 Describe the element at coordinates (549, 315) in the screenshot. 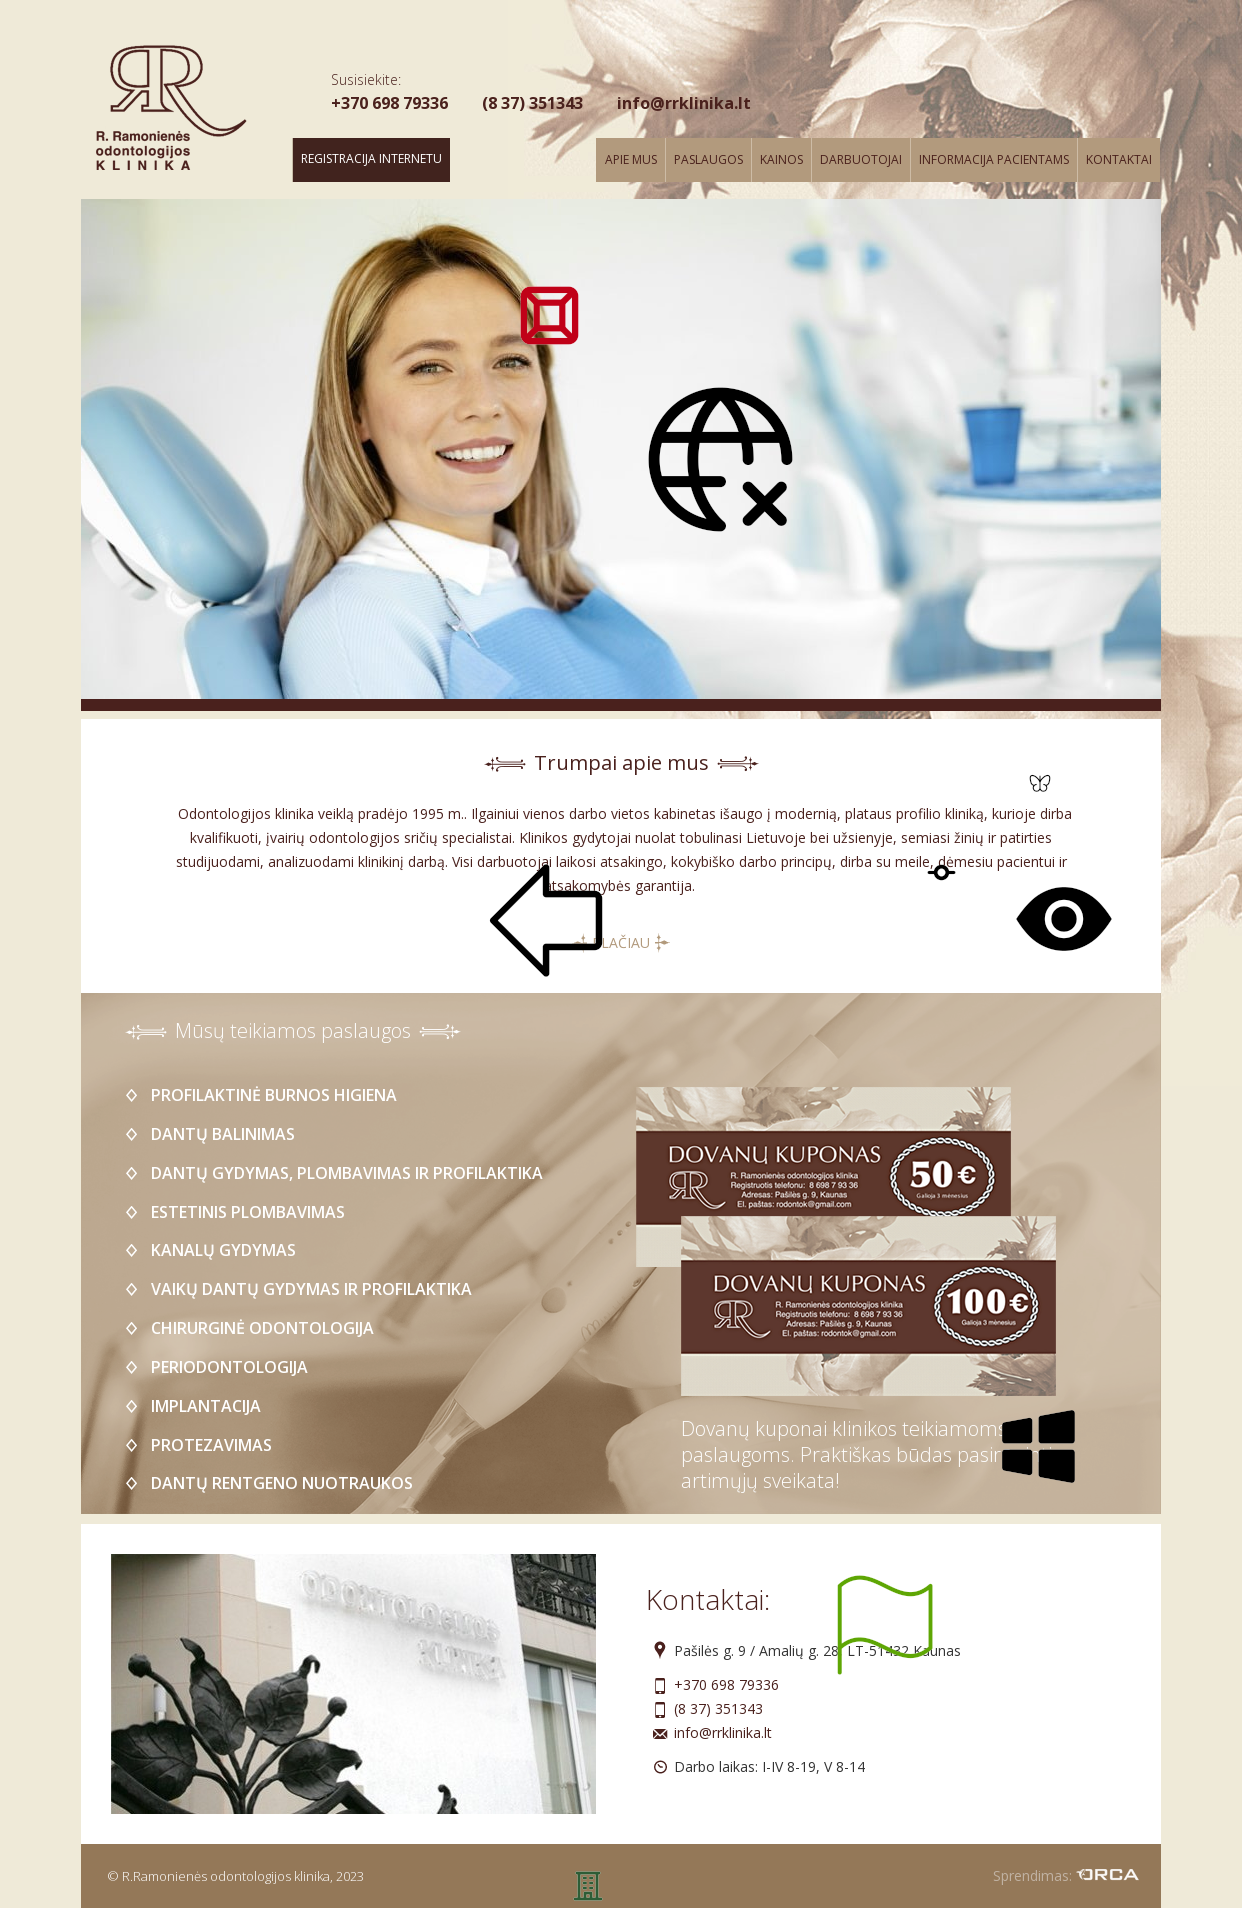

I see `inspect element box model in developer tools` at that location.